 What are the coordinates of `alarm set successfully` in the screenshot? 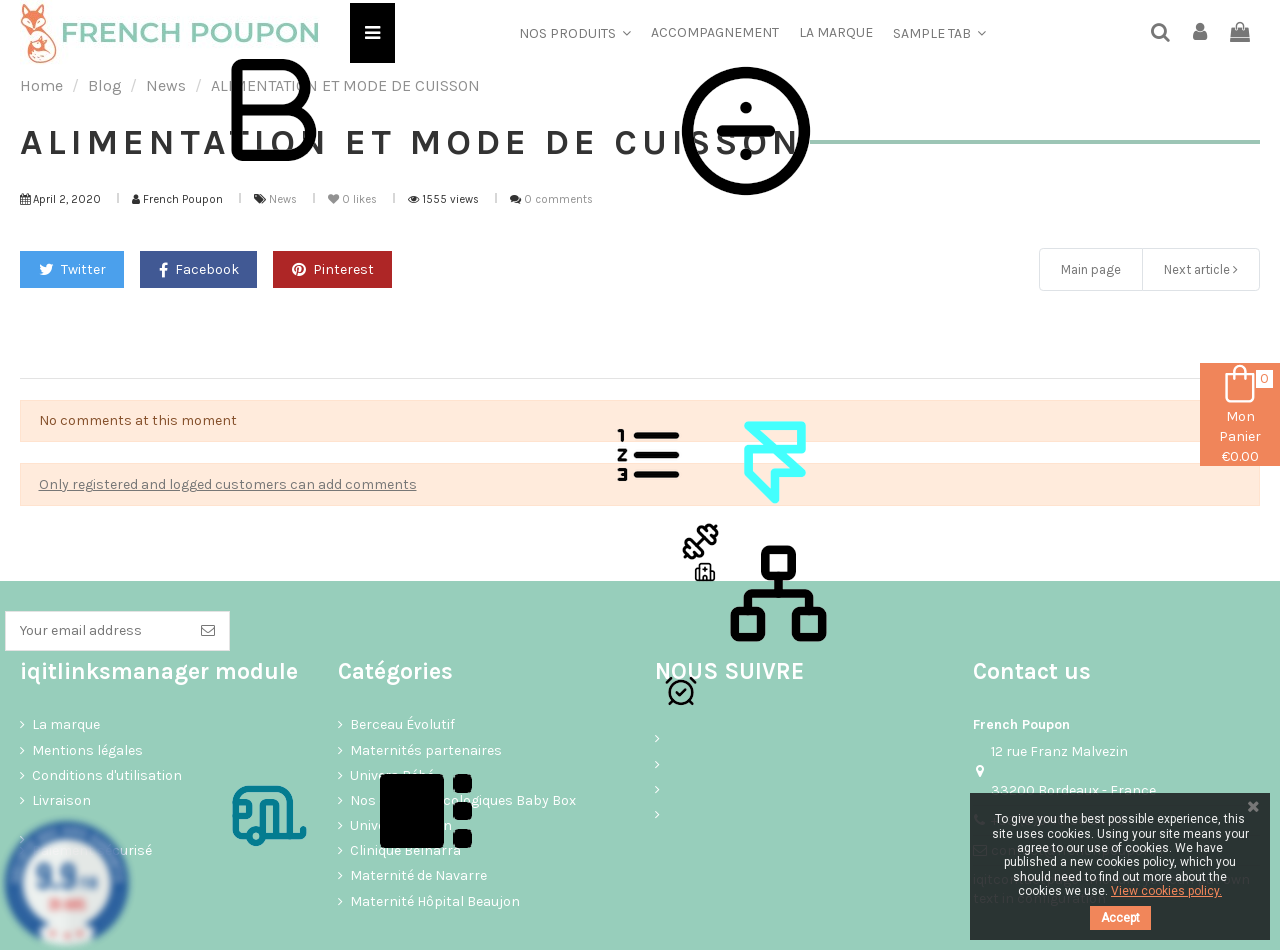 It's located at (681, 691).